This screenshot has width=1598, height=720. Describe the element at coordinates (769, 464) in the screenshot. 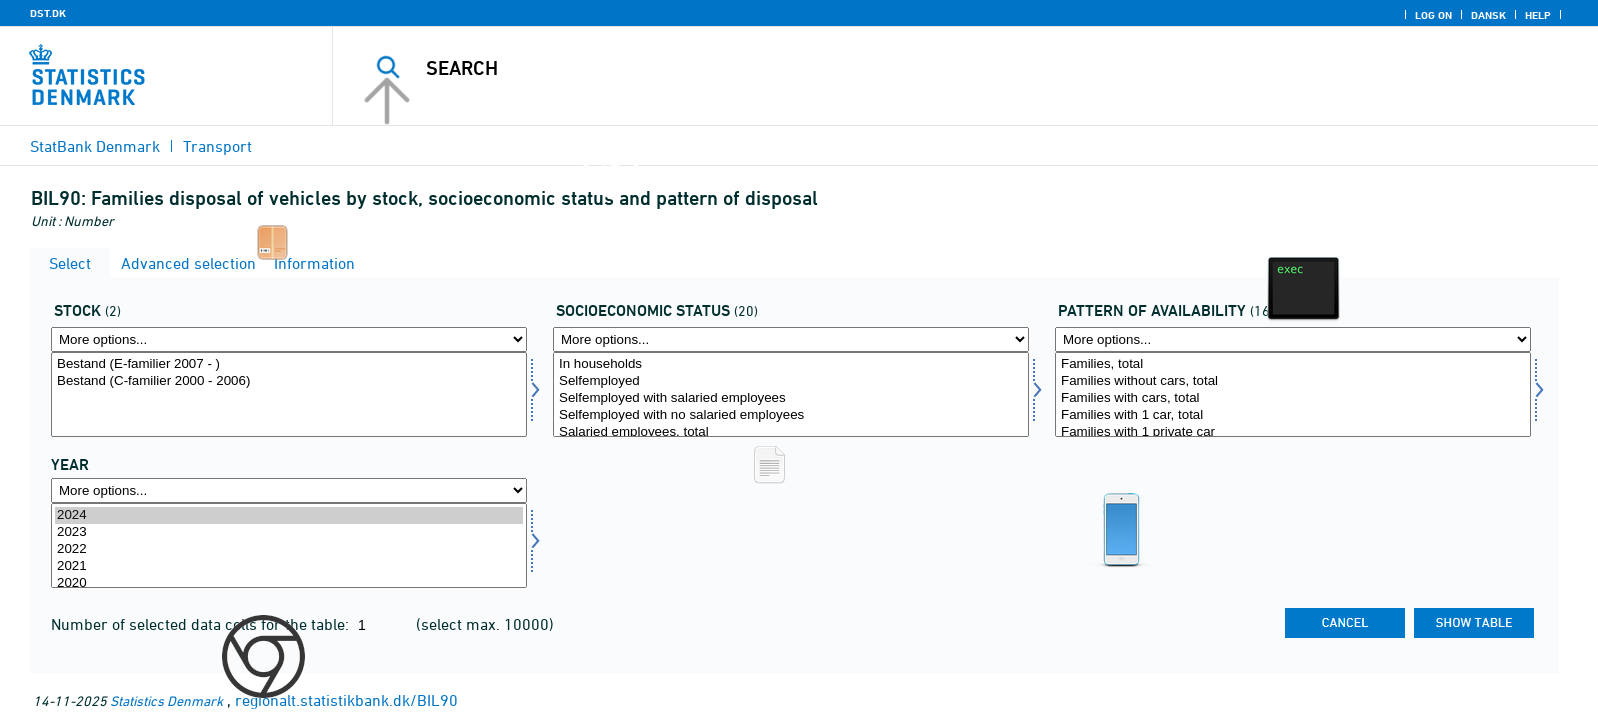

I see `a plain text file` at that location.